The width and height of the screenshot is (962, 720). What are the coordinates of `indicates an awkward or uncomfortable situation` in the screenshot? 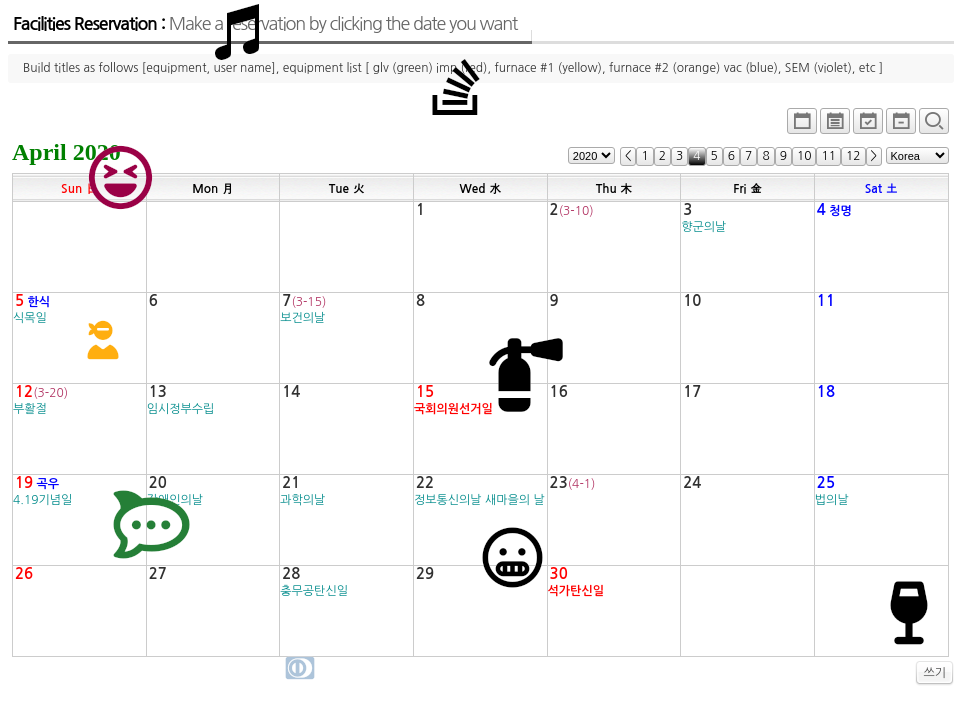 It's located at (512, 557).